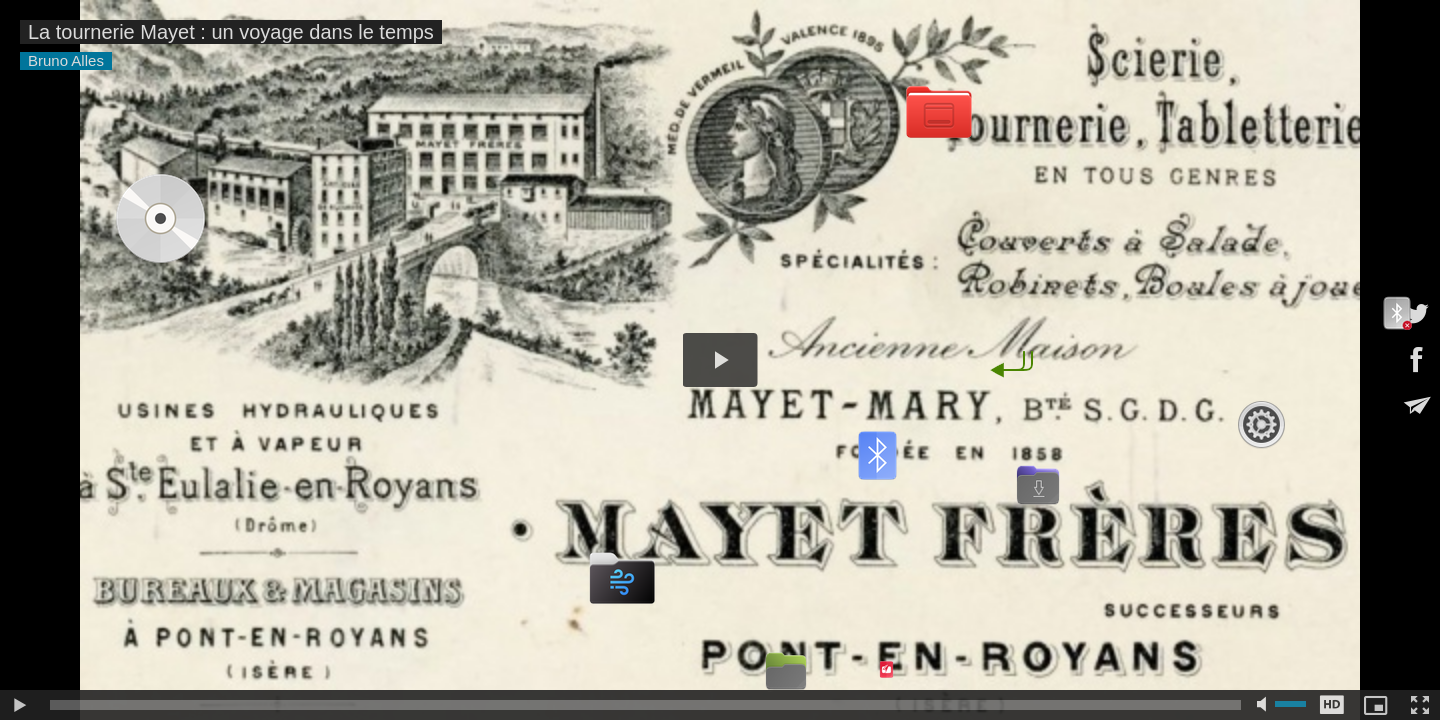 Image resolution: width=1440 pixels, height=720 pixels. Describe the element at coordinates (1397, 313) in the screenshot. I see `bluetooth is currently disabled` at that location.